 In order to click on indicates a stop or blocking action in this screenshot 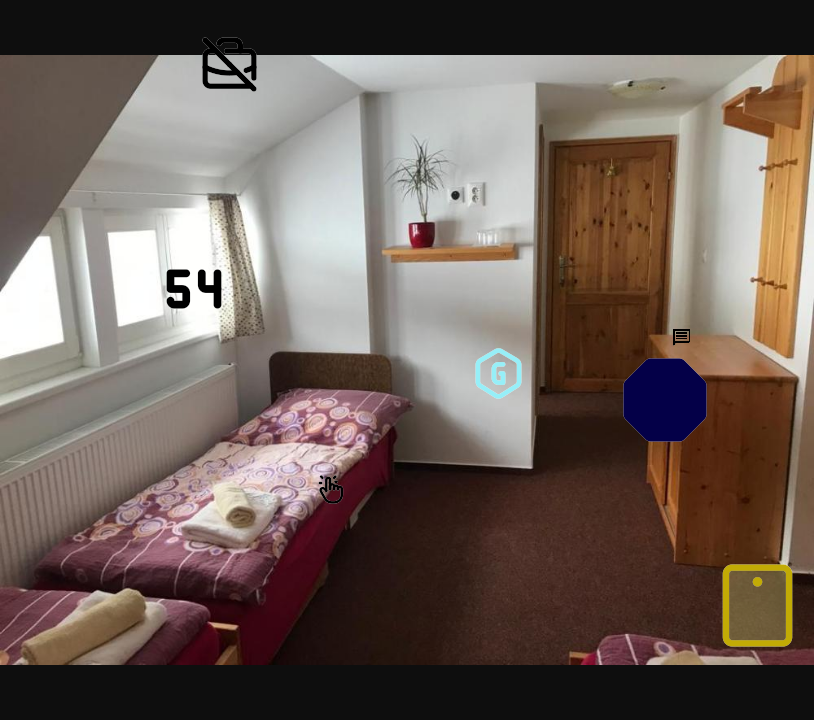, I will do `click(665, 400)`.